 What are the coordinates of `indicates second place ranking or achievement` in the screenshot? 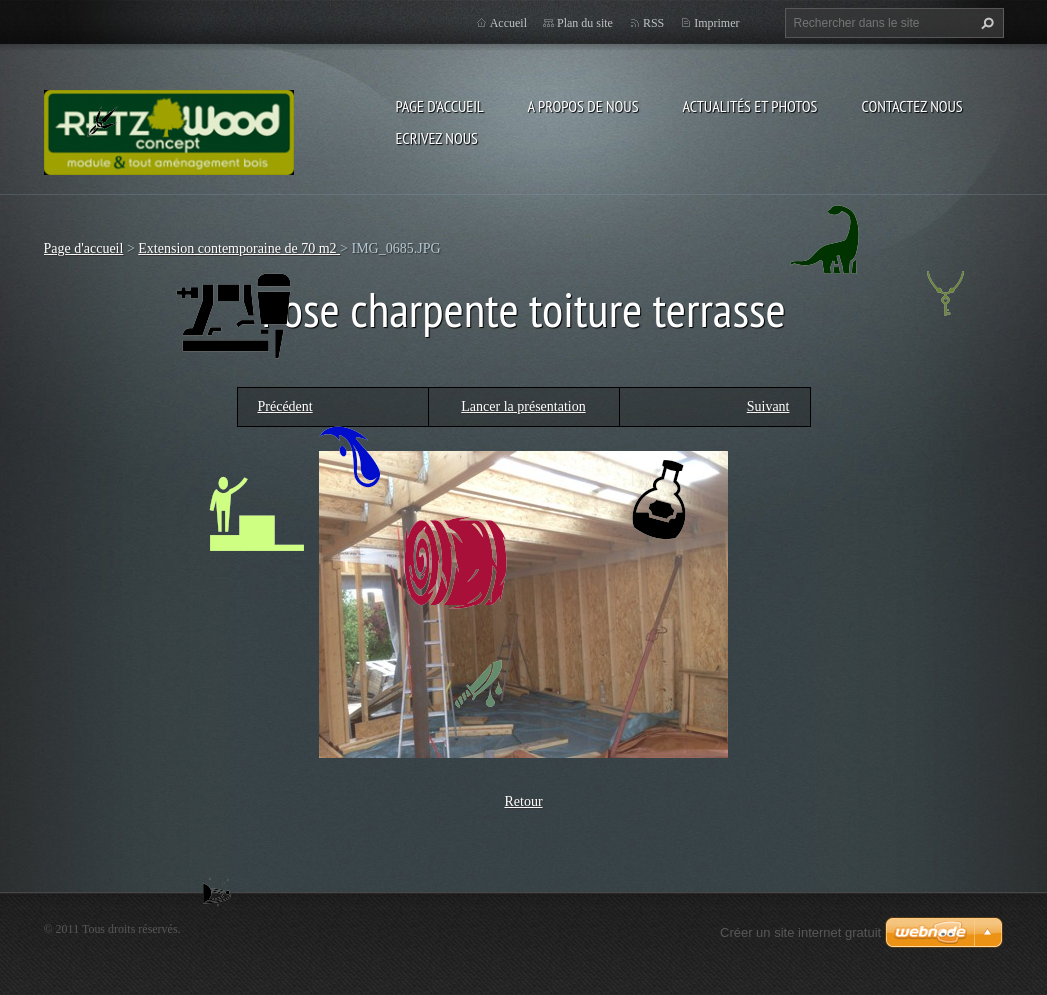 It's located at (257, 504).